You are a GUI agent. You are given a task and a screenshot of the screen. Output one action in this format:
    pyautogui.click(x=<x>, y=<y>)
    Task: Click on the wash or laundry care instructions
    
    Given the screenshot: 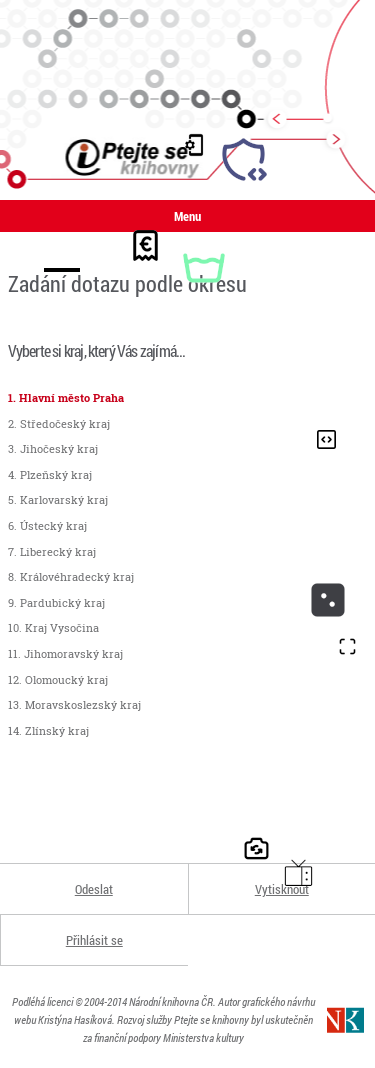 What is the action you would take?
    pyautogui.click(x=204, y=268)
    